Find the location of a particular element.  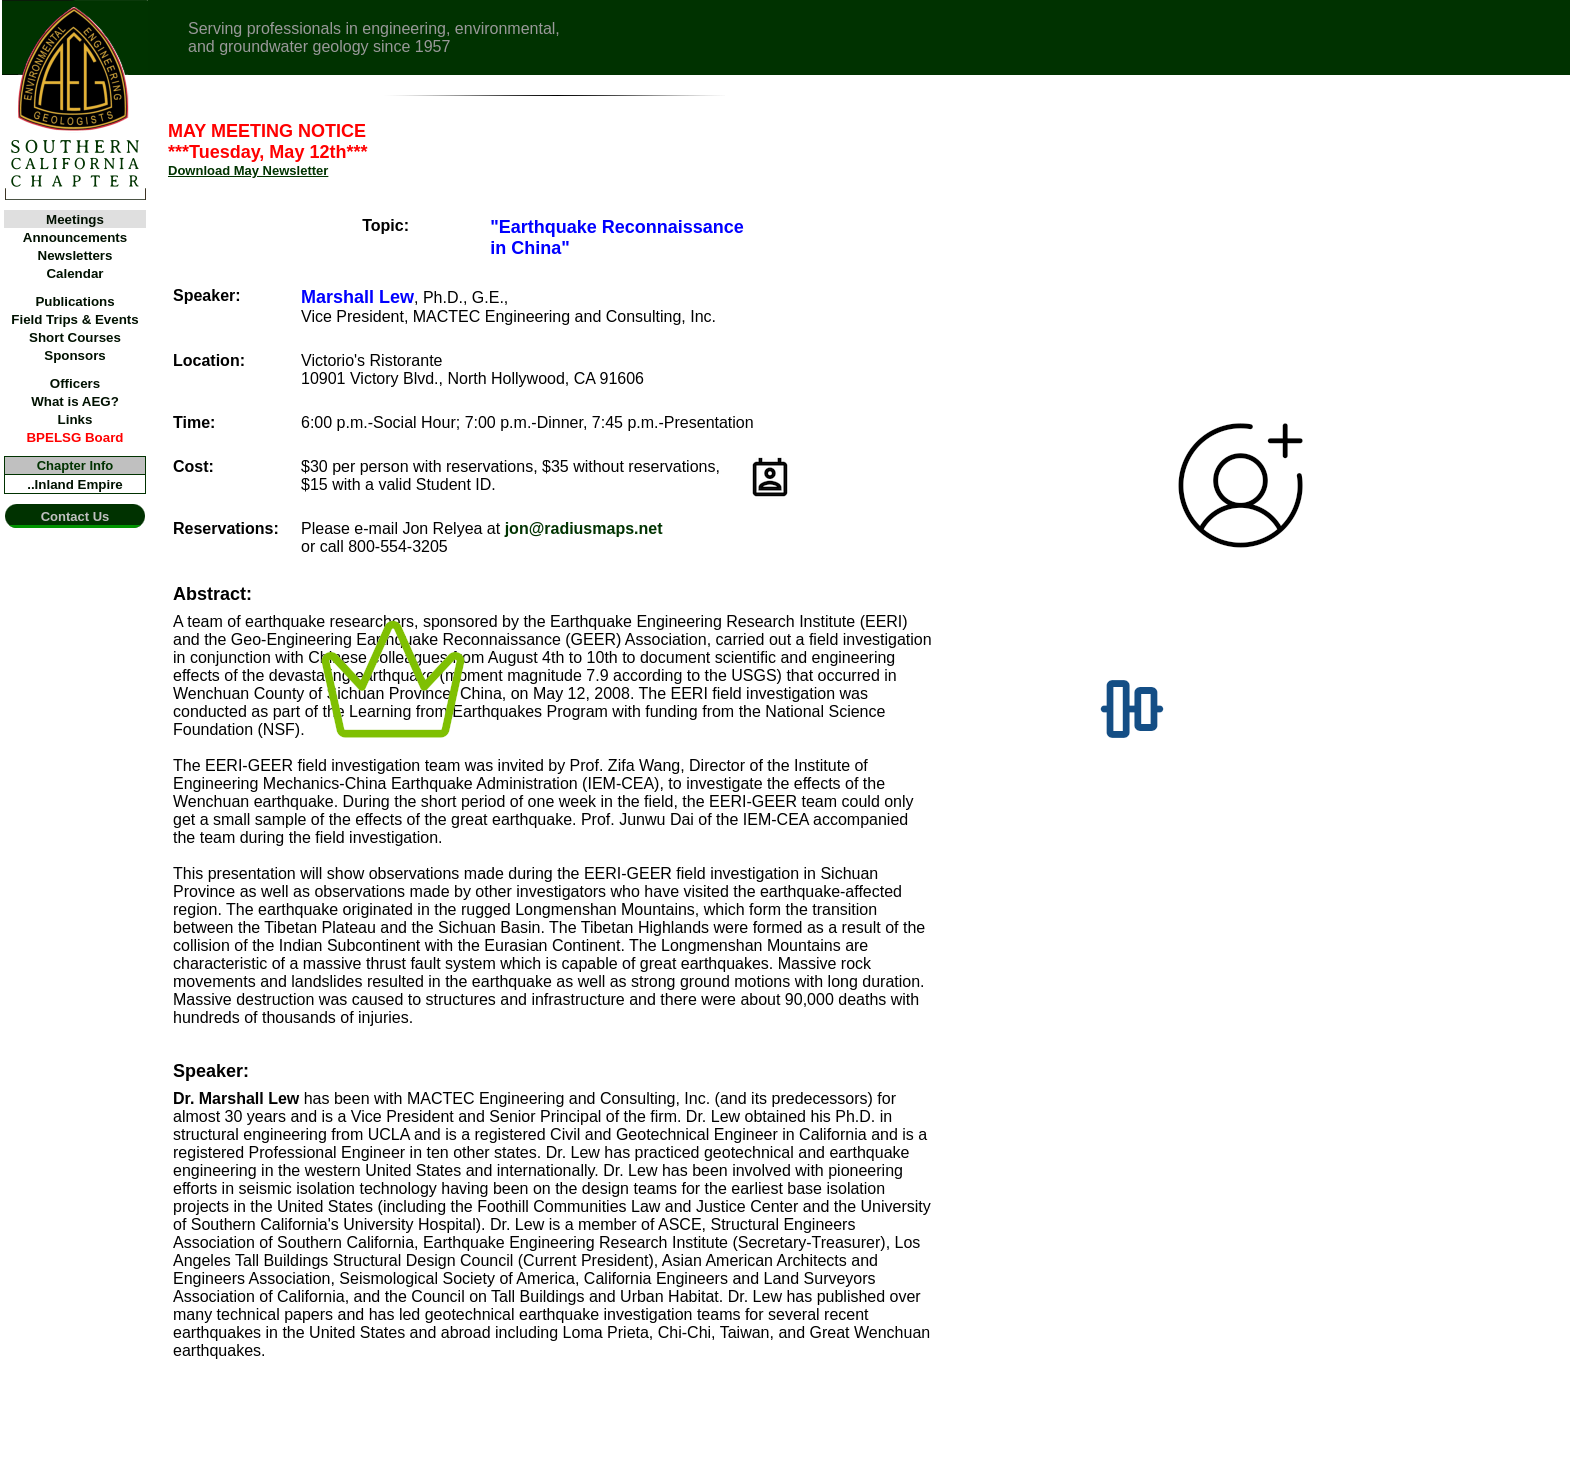

add a new user or contact is located at coordinates (1240, 485).